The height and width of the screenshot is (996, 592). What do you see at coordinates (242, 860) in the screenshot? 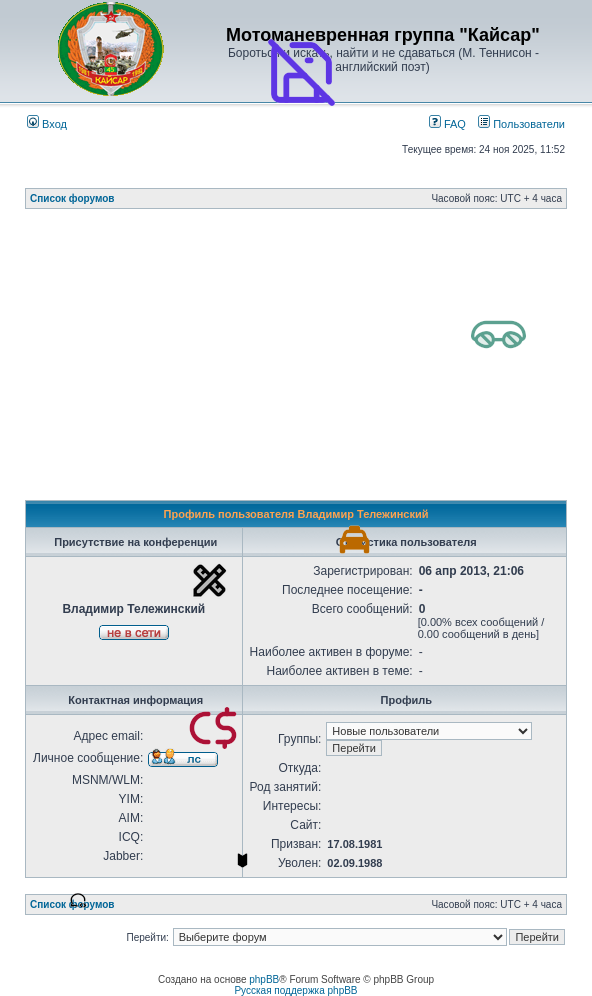
I see `indicates verified or certified status` at bounding box center [242, 860].